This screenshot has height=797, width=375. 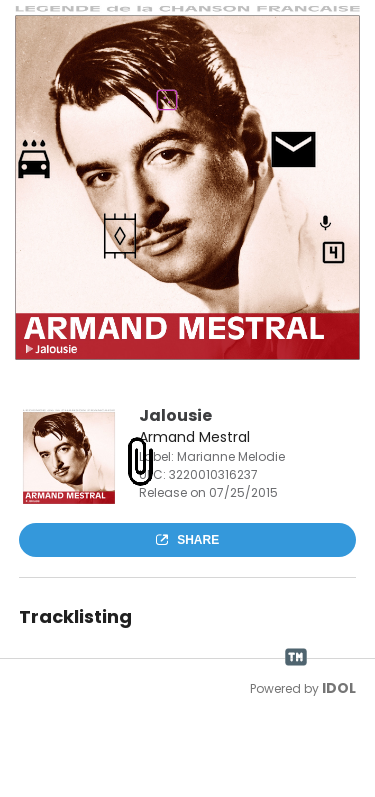 I want to click on select image filter option 4, so click(x=333, y=252).